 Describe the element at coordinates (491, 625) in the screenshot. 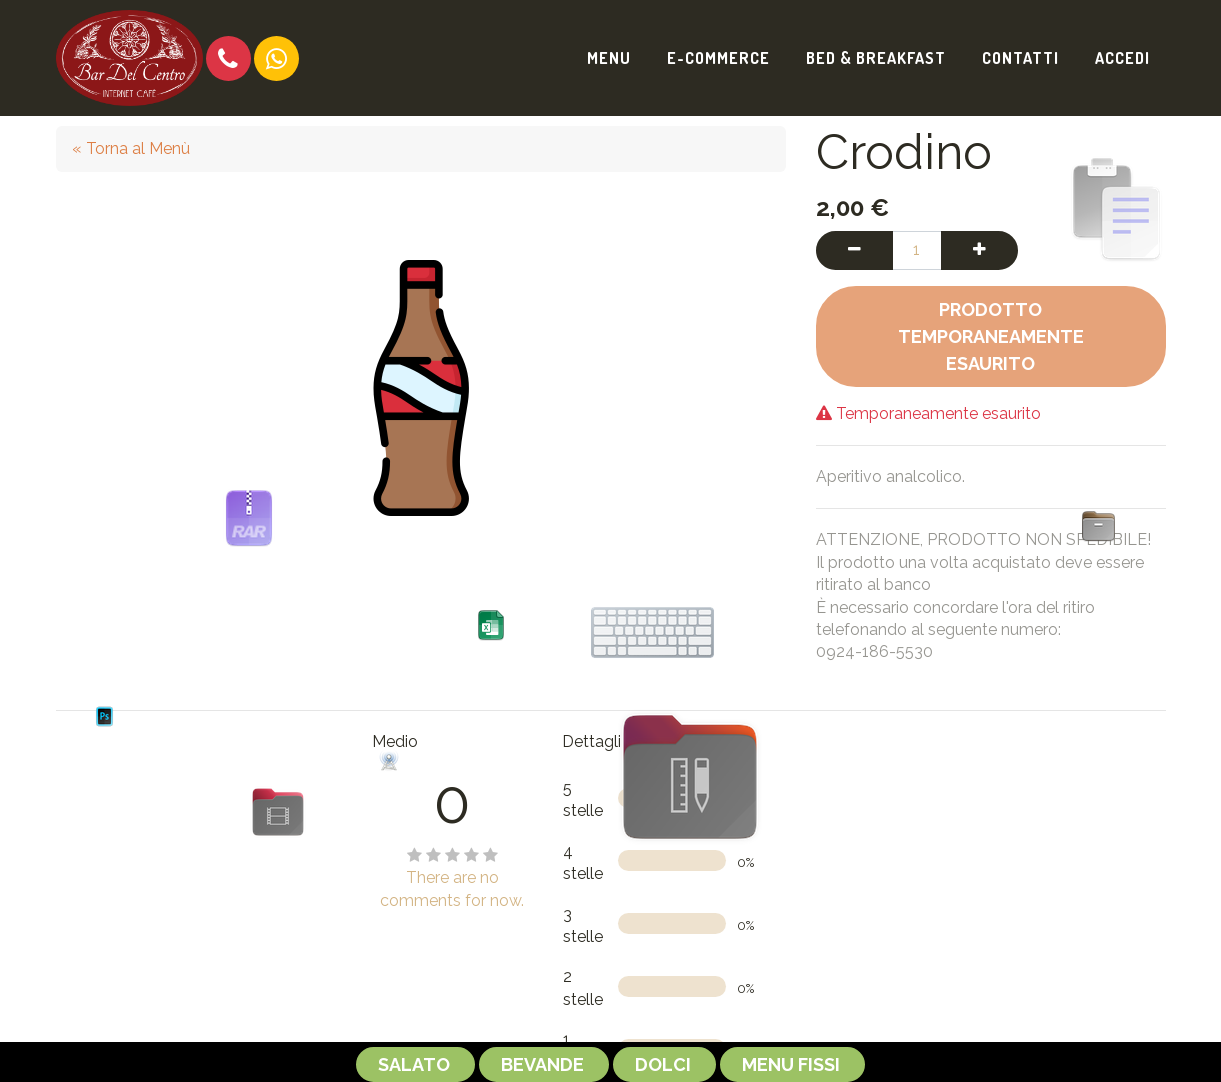

I see `open a microsoft excel spreadsheet file` at that location.